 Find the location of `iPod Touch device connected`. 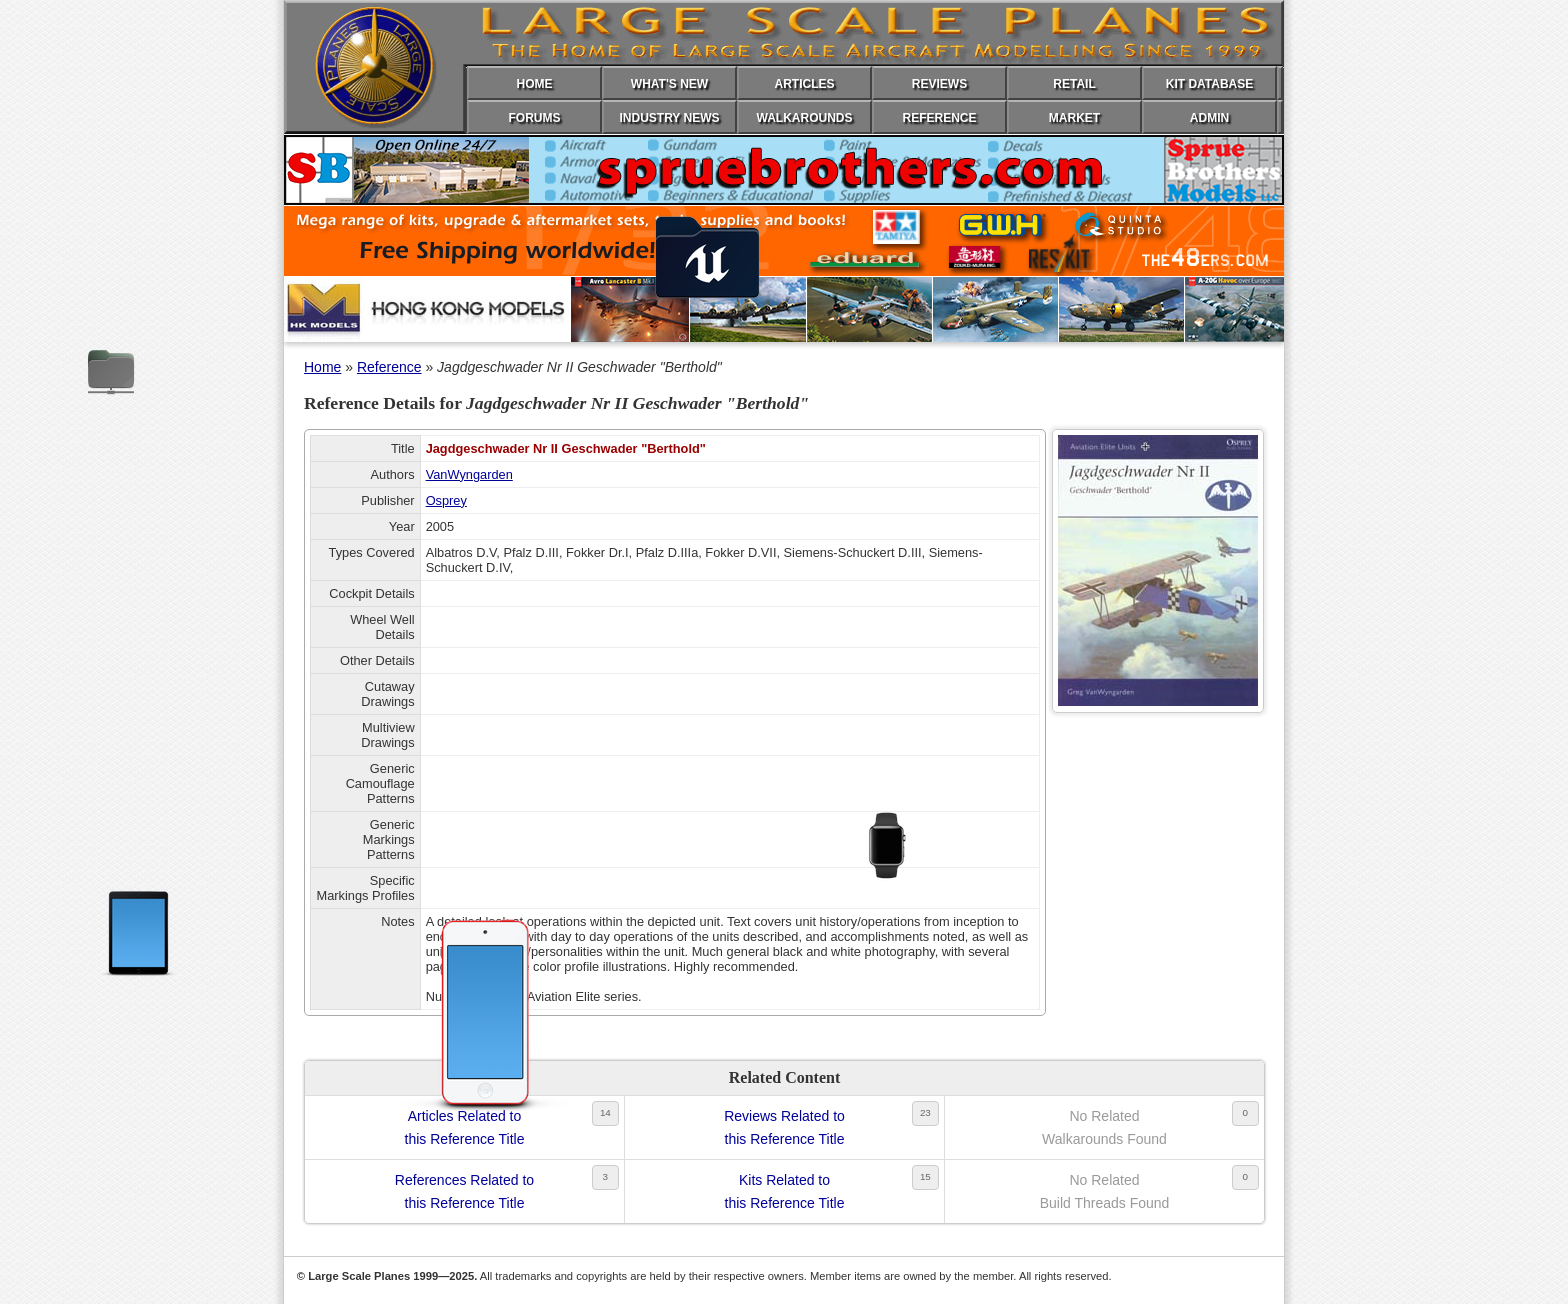

iPod Touch device connected is located at coordinates (485, 1015).